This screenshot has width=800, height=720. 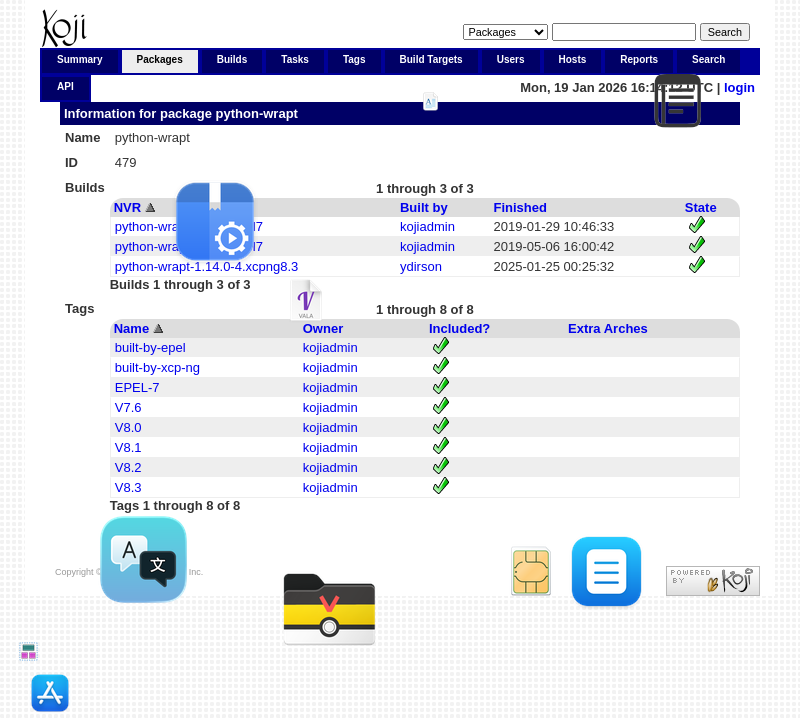 What do you see at coordinates (50, 693) in the screenshot?
I see `open the App Store to browse and download apps` at bounding box center [50, 693].